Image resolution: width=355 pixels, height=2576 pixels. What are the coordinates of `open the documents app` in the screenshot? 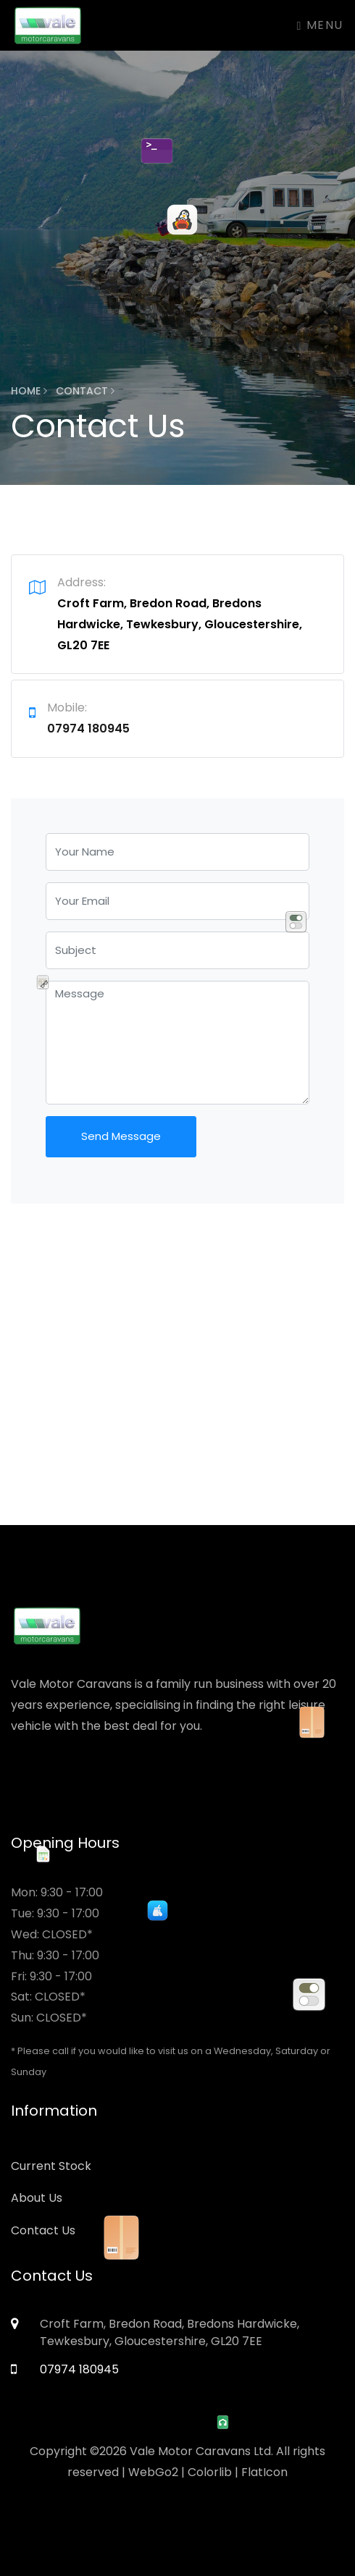 It's located at (43, 982).